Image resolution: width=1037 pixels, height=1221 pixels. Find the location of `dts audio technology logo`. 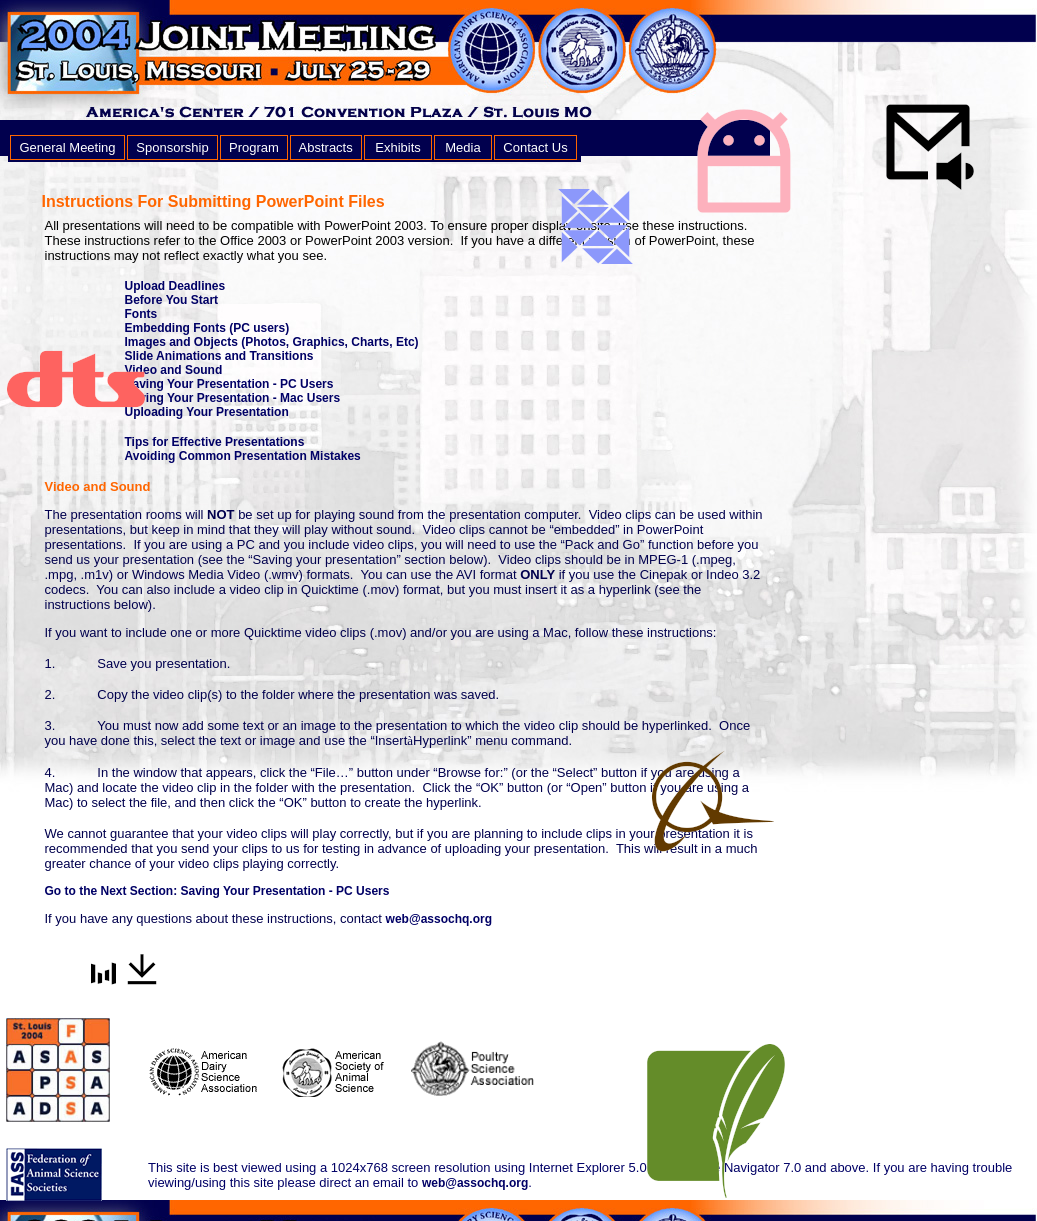

dts audio technology logo is located at coordinates (76, 379).